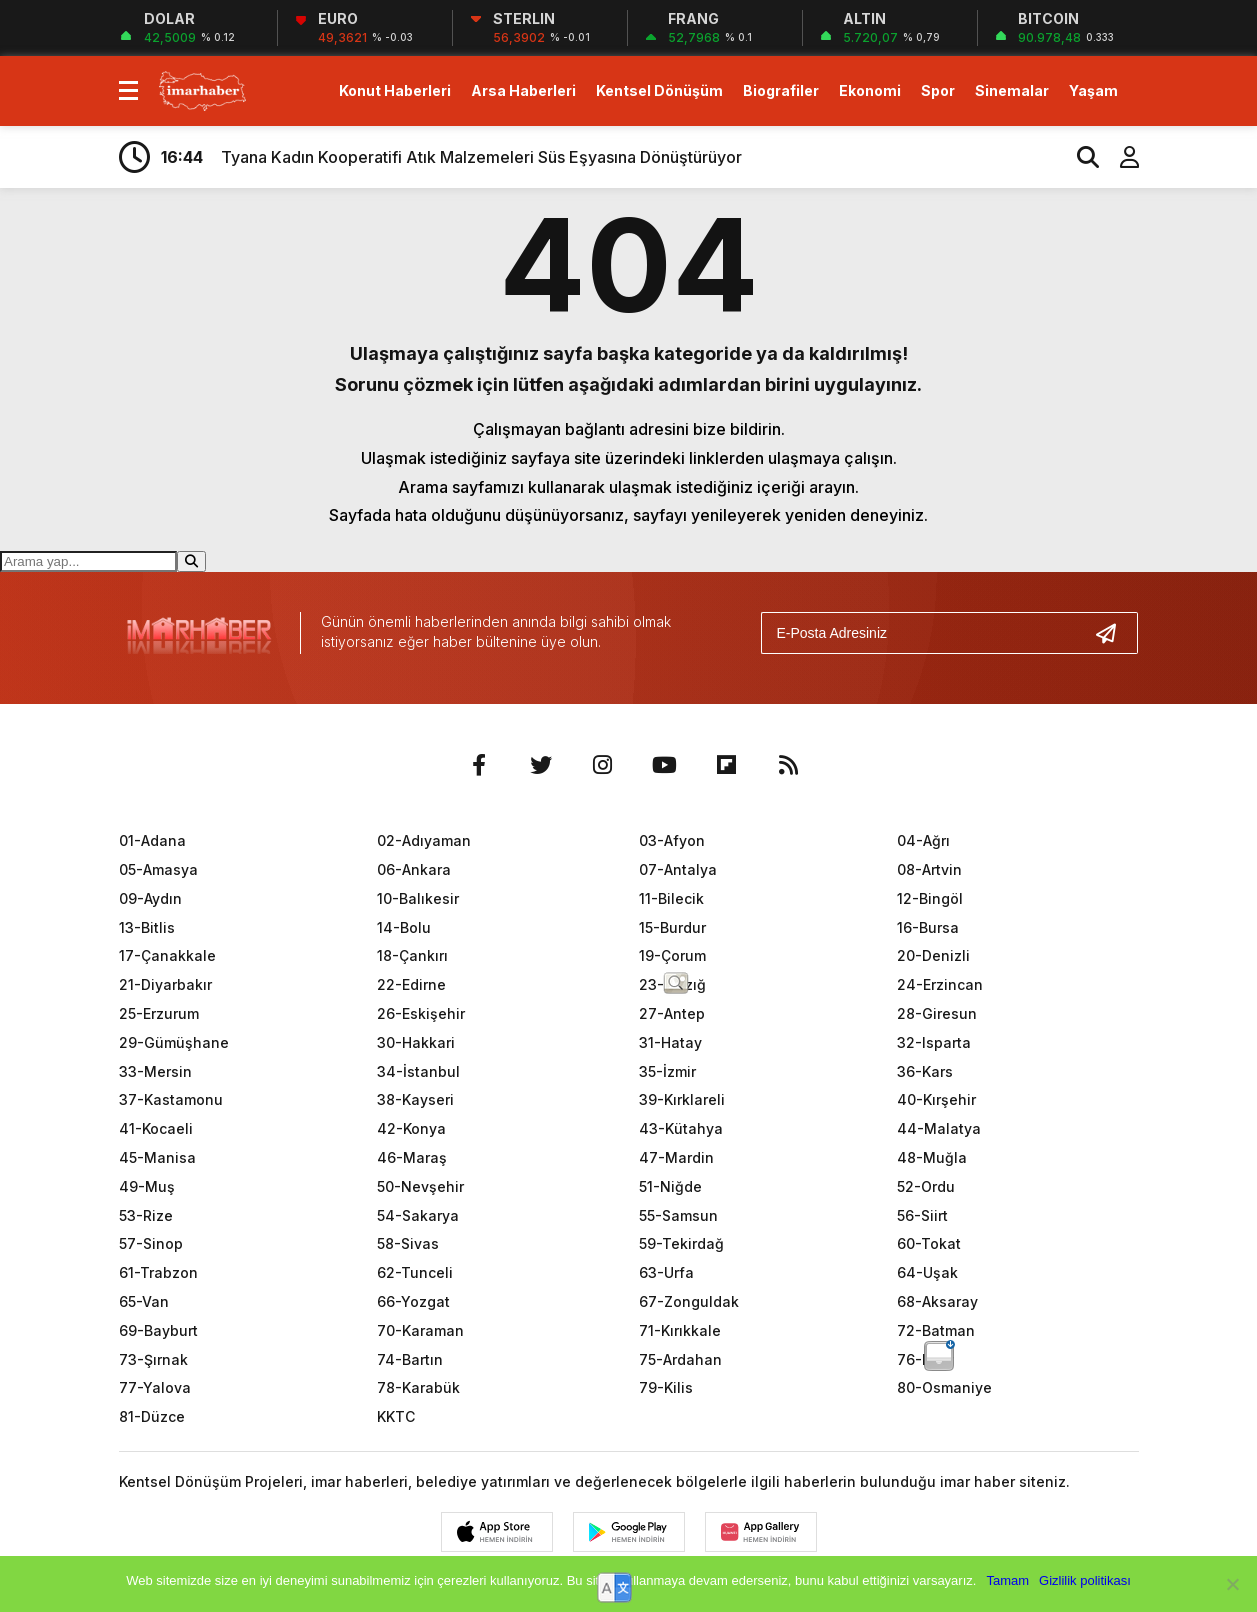 This screenshot has height=1612, width=1257. I want to click on access language and region settings, so click(614, 1587).